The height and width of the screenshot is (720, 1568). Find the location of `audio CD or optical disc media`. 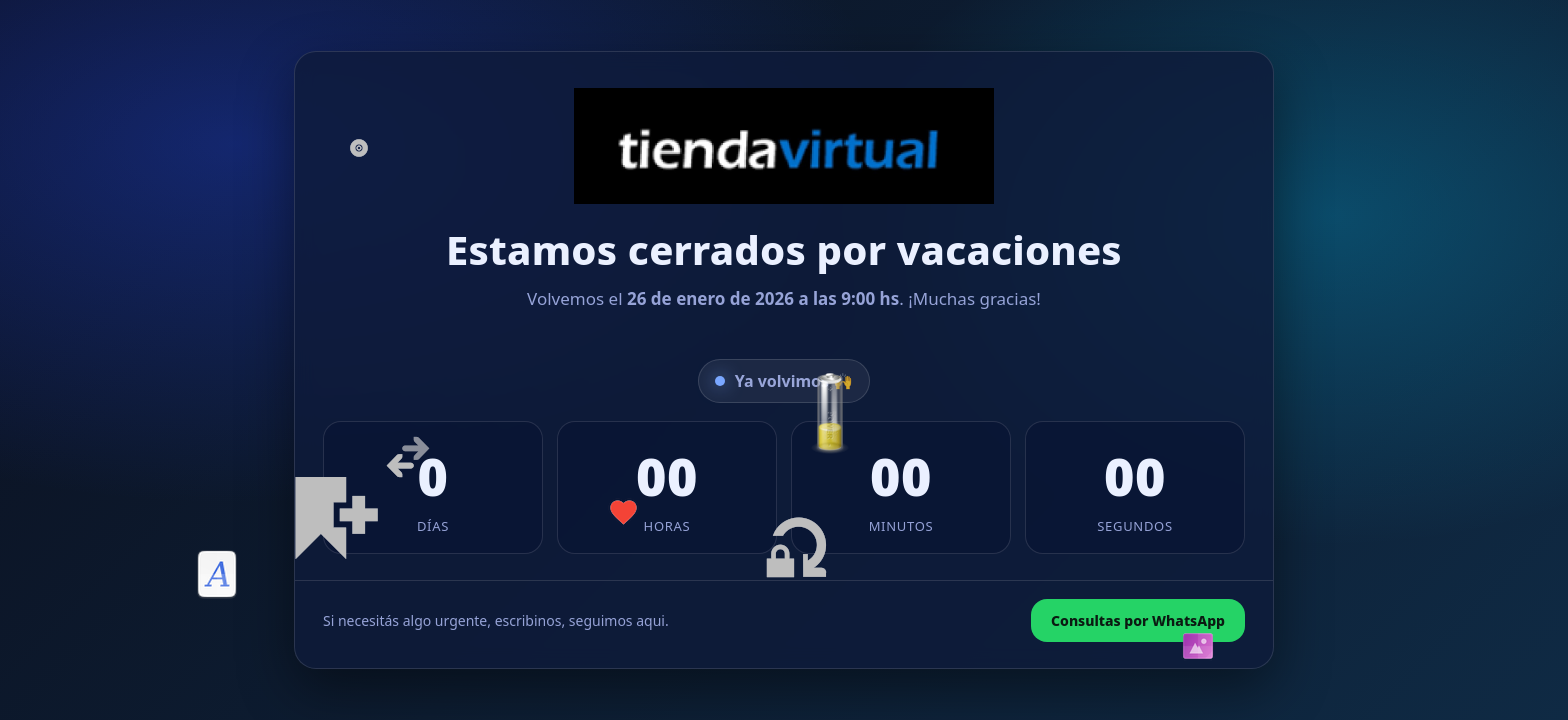

audio CD or optical disc media is located at coordinates (359, 148).